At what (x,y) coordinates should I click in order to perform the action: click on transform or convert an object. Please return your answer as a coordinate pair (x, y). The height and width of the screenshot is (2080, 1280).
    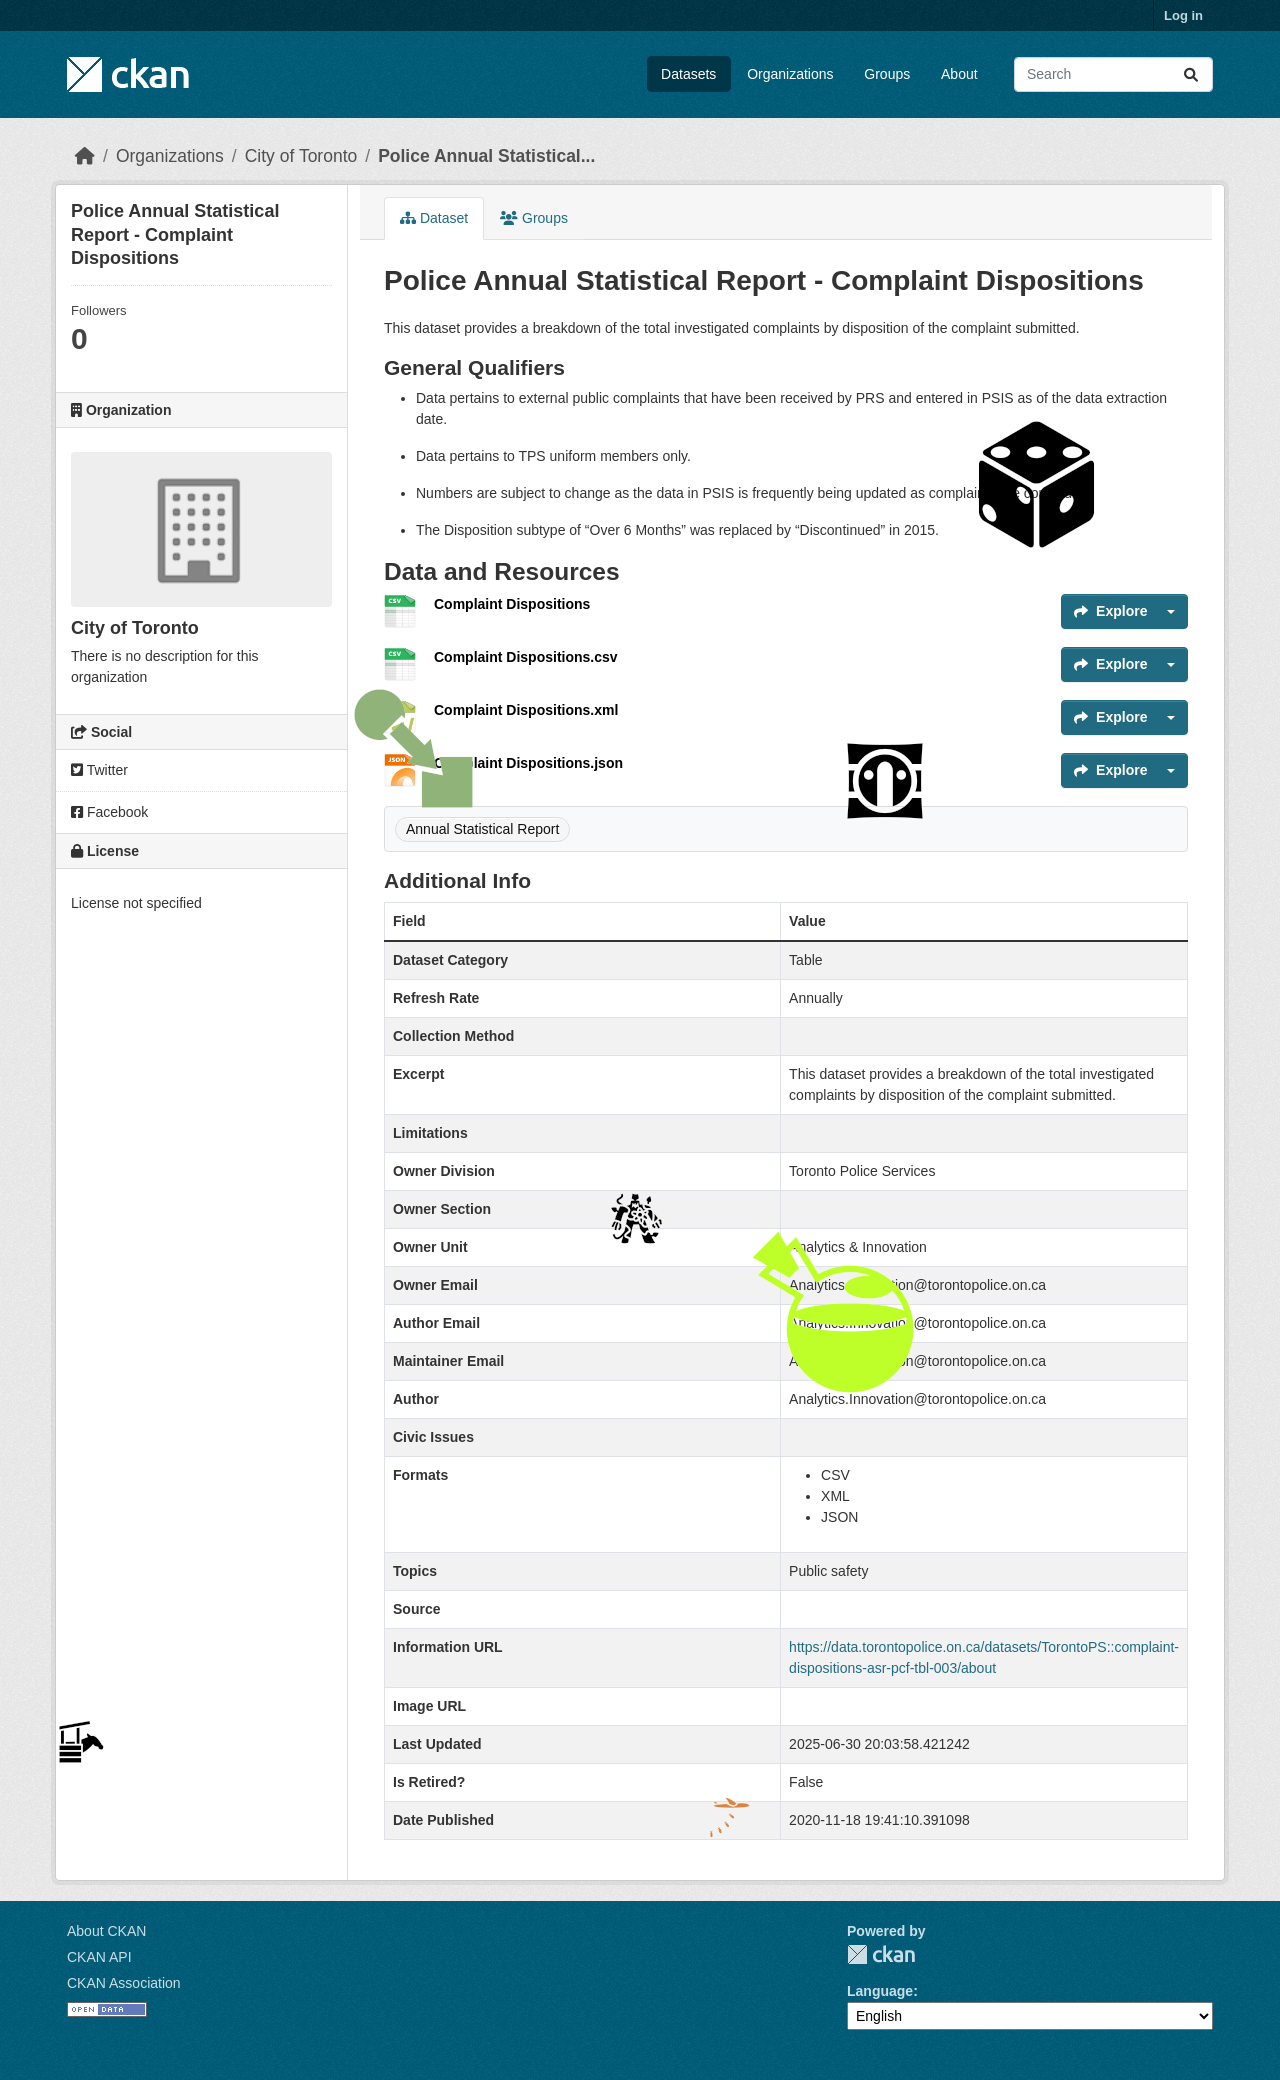
    Looking at the image, I should click on (413, 748).